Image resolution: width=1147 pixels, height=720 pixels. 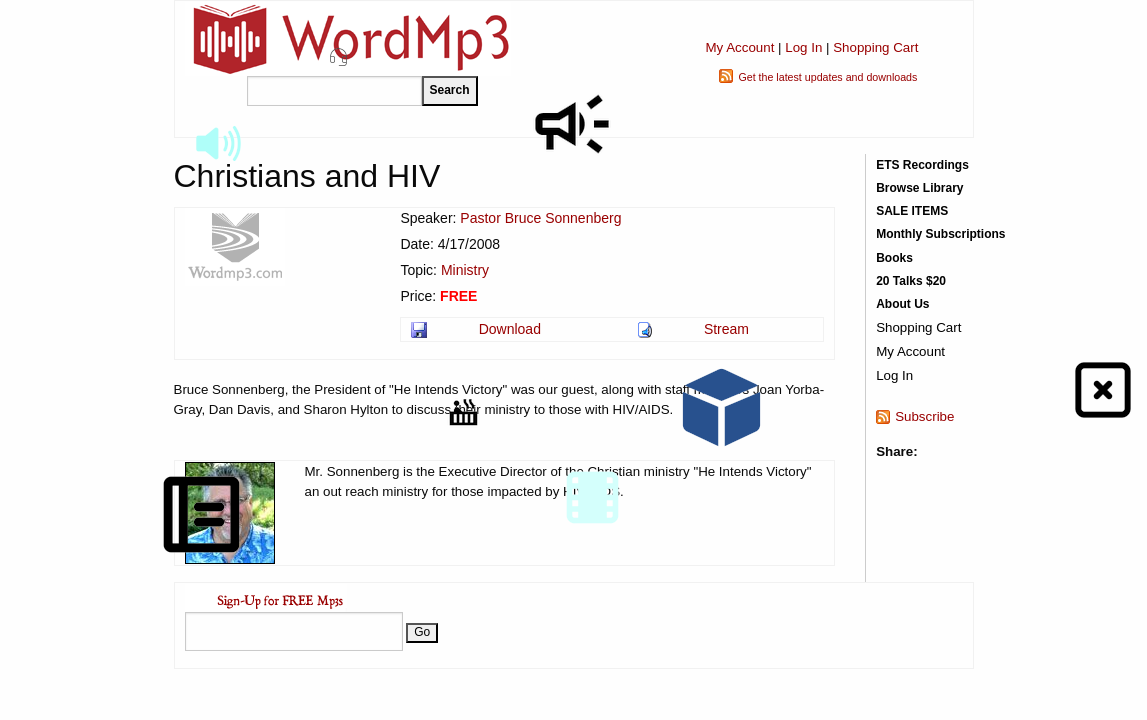 I want to click on view 3D model or object, so click(x=721, y=407).